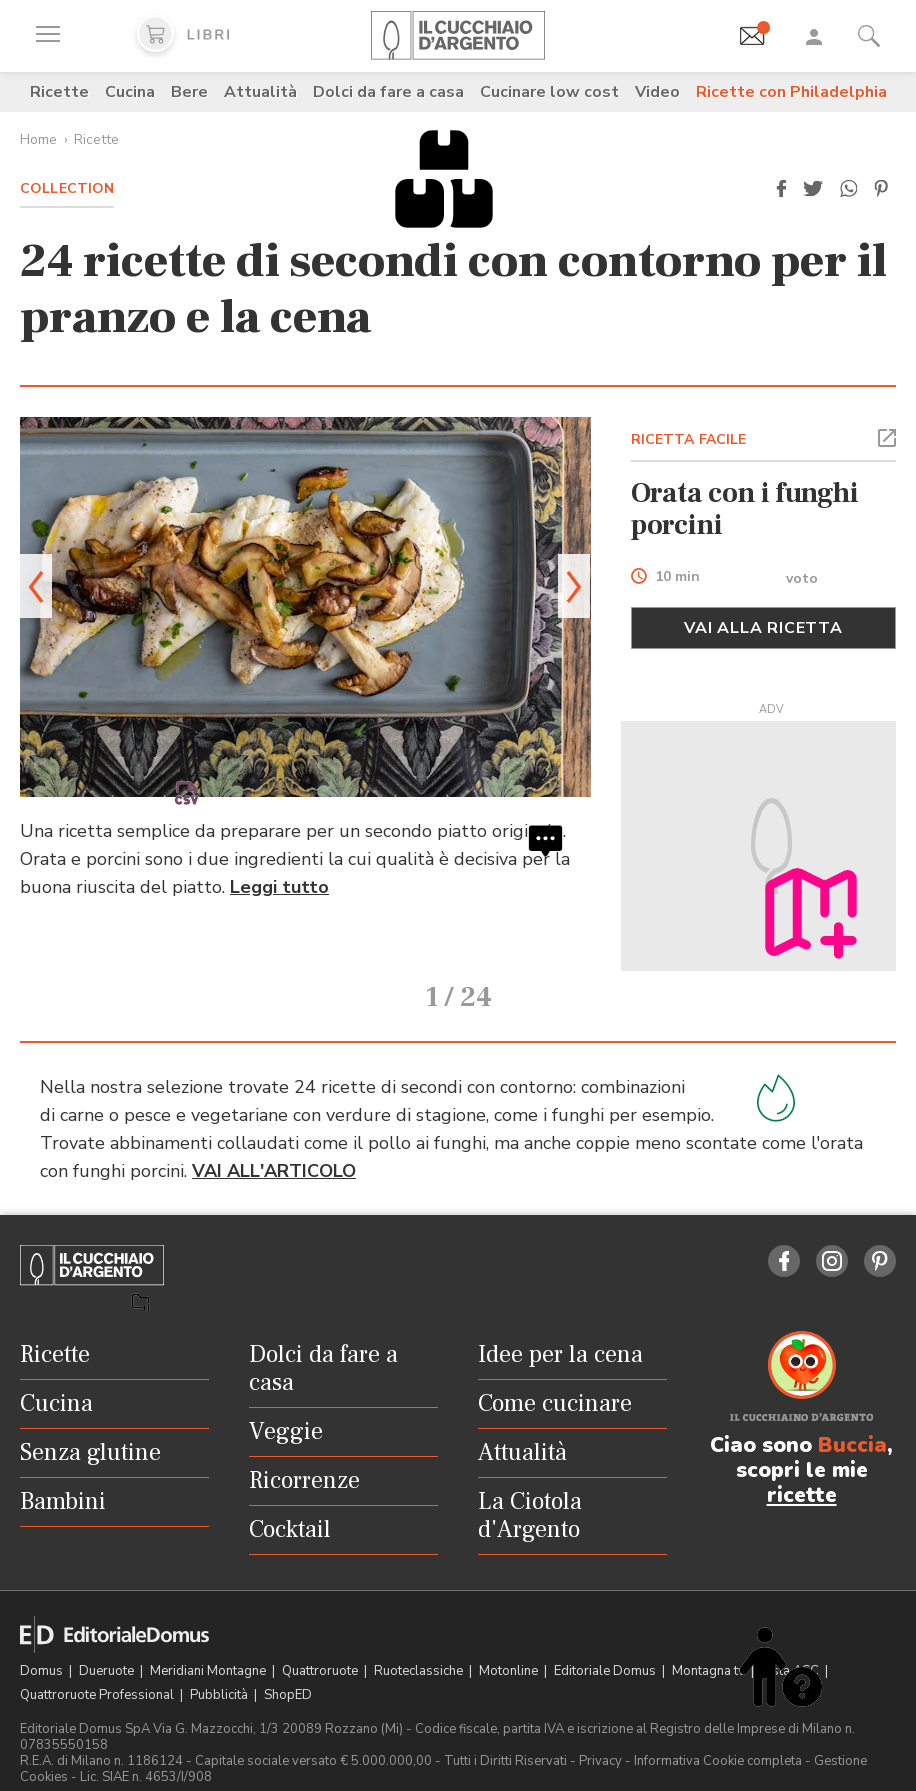 The image size is (916, 1791). What do you see at coordinates (811, 913) in the screenshot?
I see `add a new location to the map` at bounding box center [811, 913].